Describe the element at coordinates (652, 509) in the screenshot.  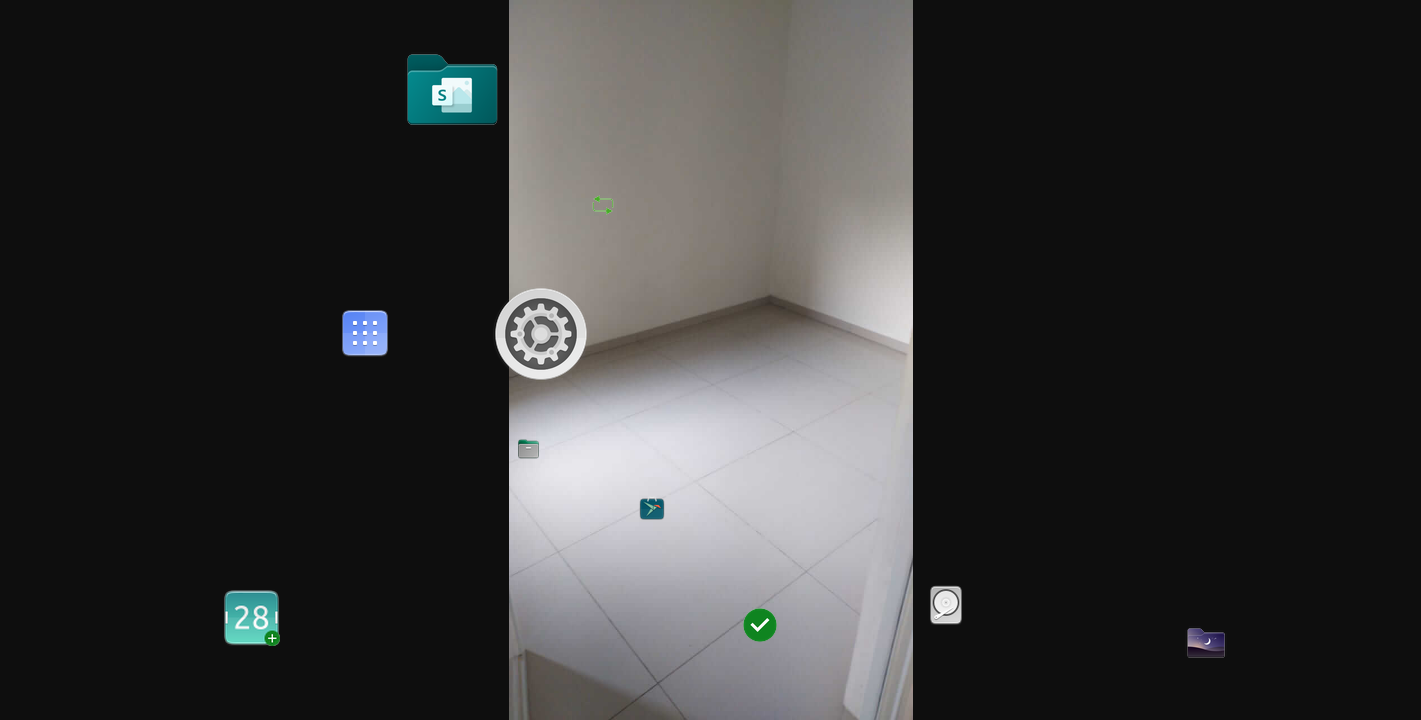
I see `open the snap store to browse and install applications` at that location.